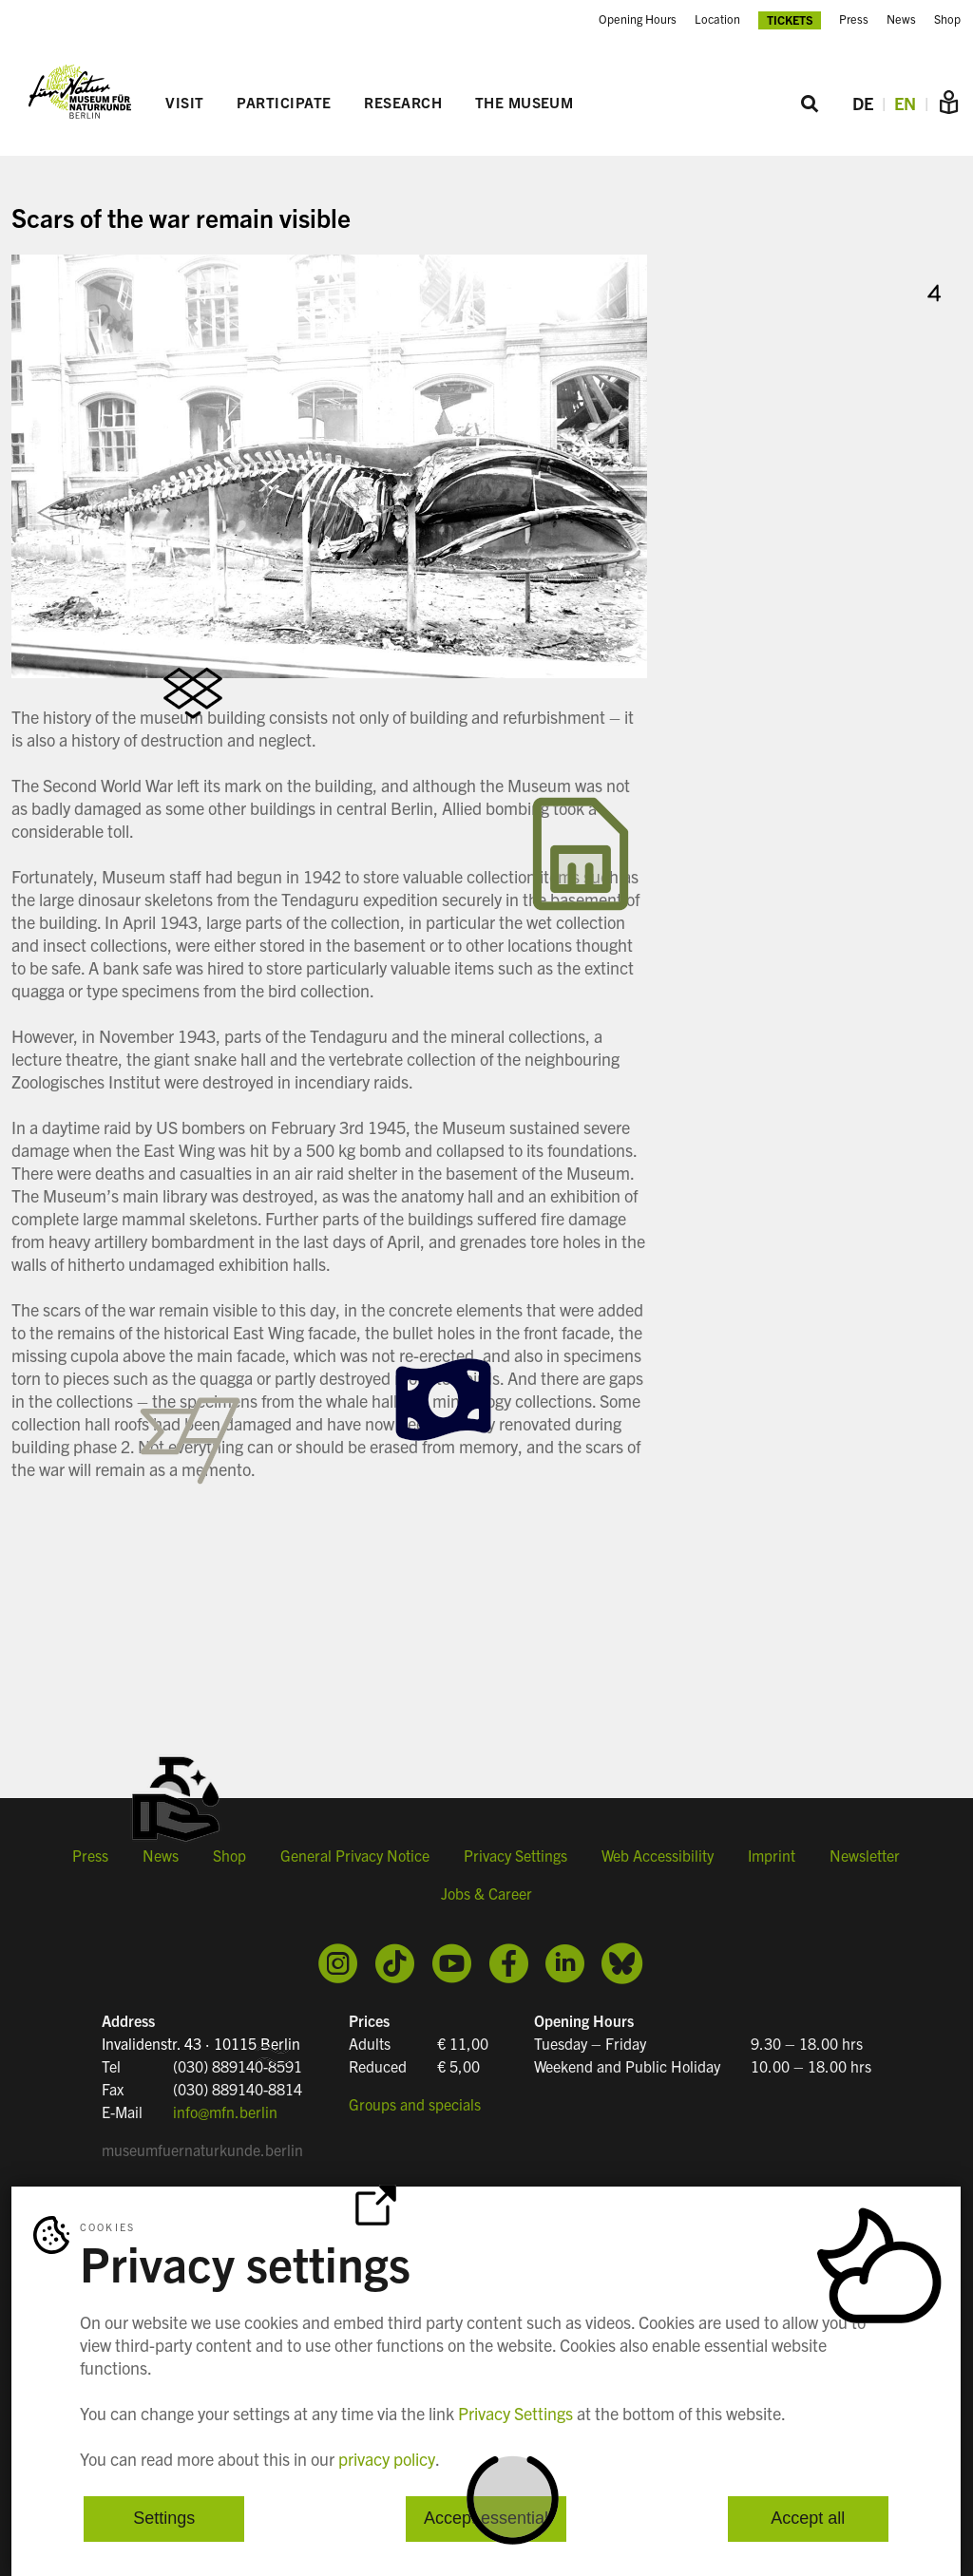 The width and height of the screenshot is (973, 2576). Describe the element at coordinates (189, 1437) in the screenshot. I see `flag or mark an item for follow-up` at that location.